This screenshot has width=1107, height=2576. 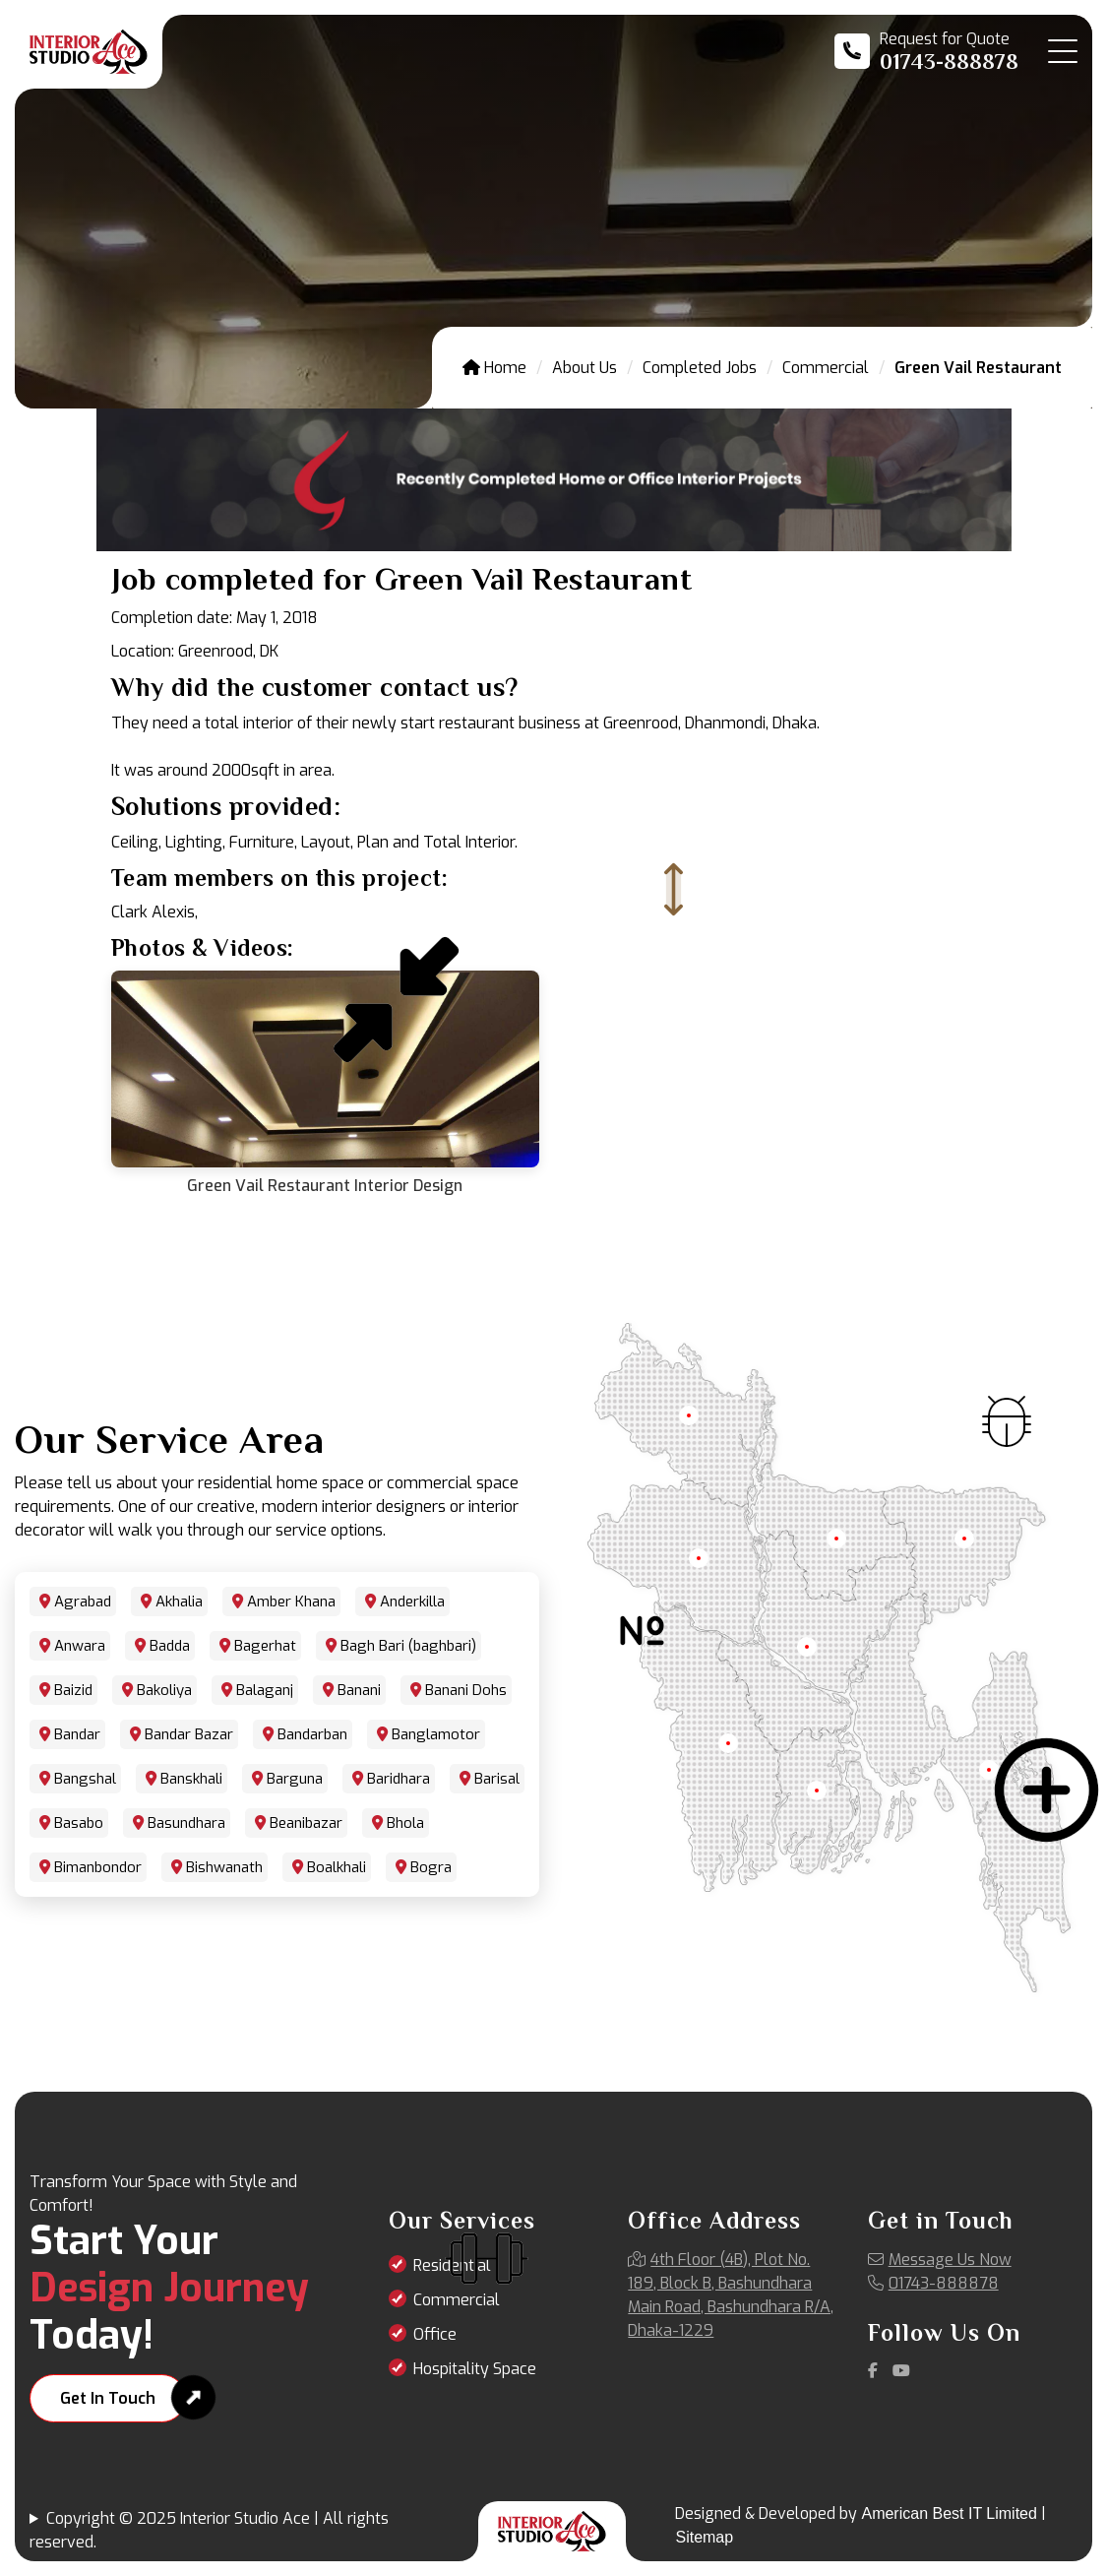 I want to click on insert a number or numero symbol, so click(x=642, y=1630).